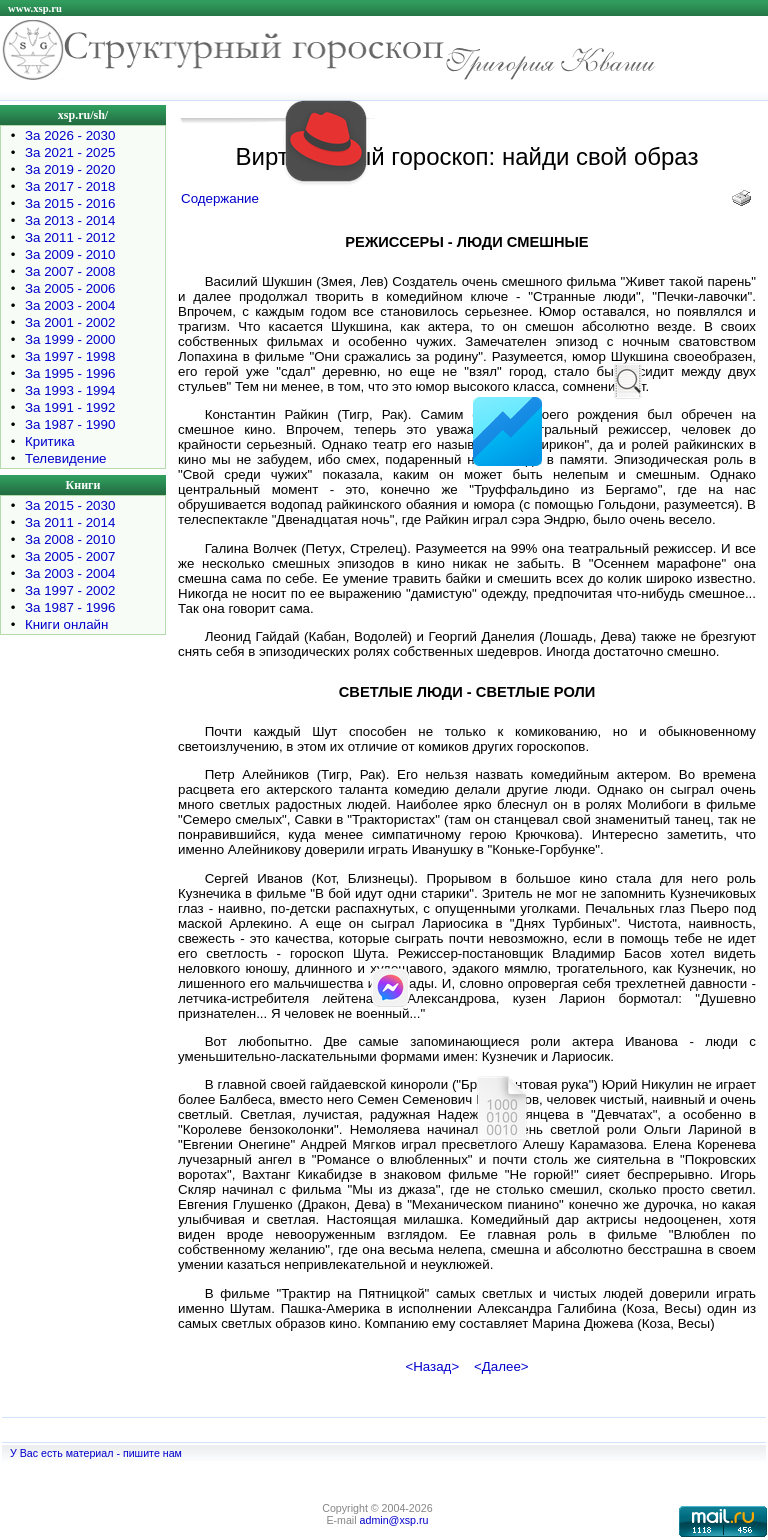 This screenshot has height=1540, width=768. I want to click on open Facebook Messenger, so click(390, 987).